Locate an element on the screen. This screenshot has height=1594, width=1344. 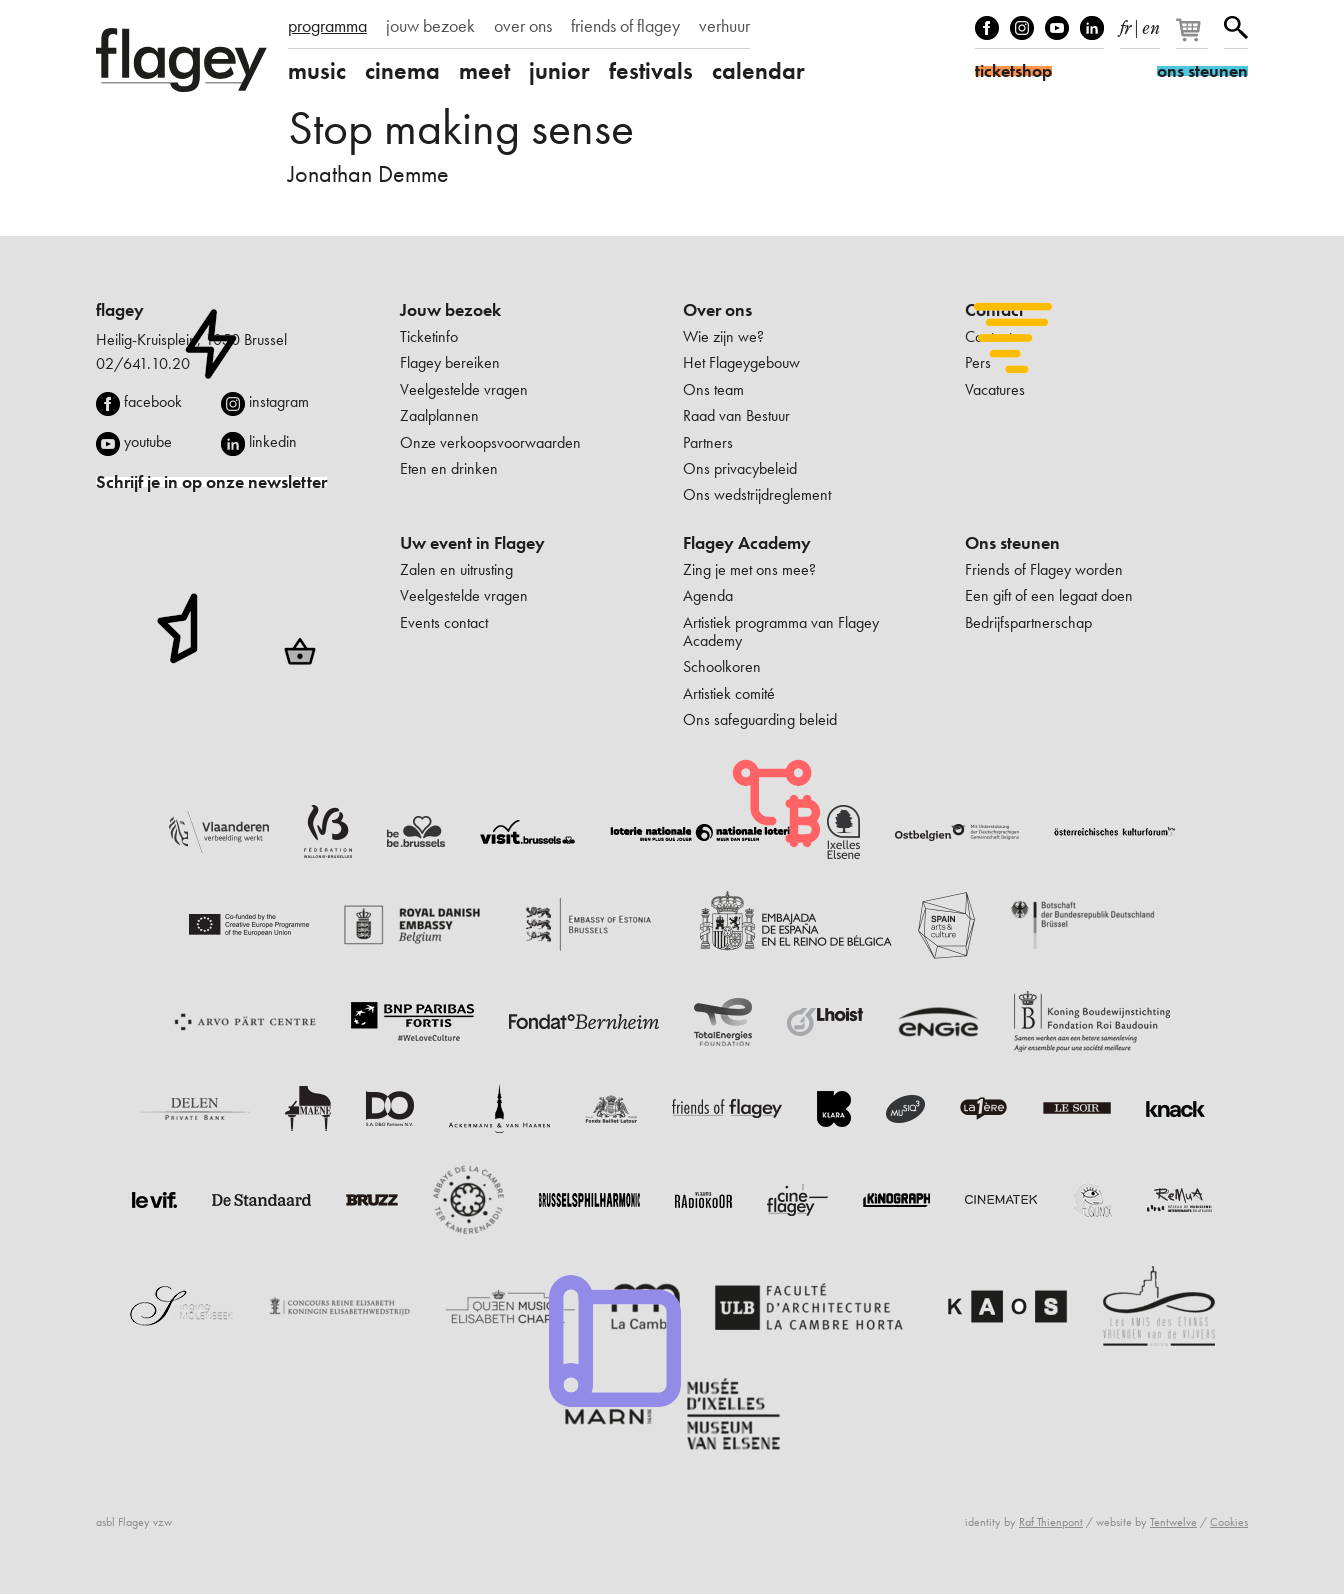
indicates tornado warning or severe weather alert is located at coordinates (1013, 338).